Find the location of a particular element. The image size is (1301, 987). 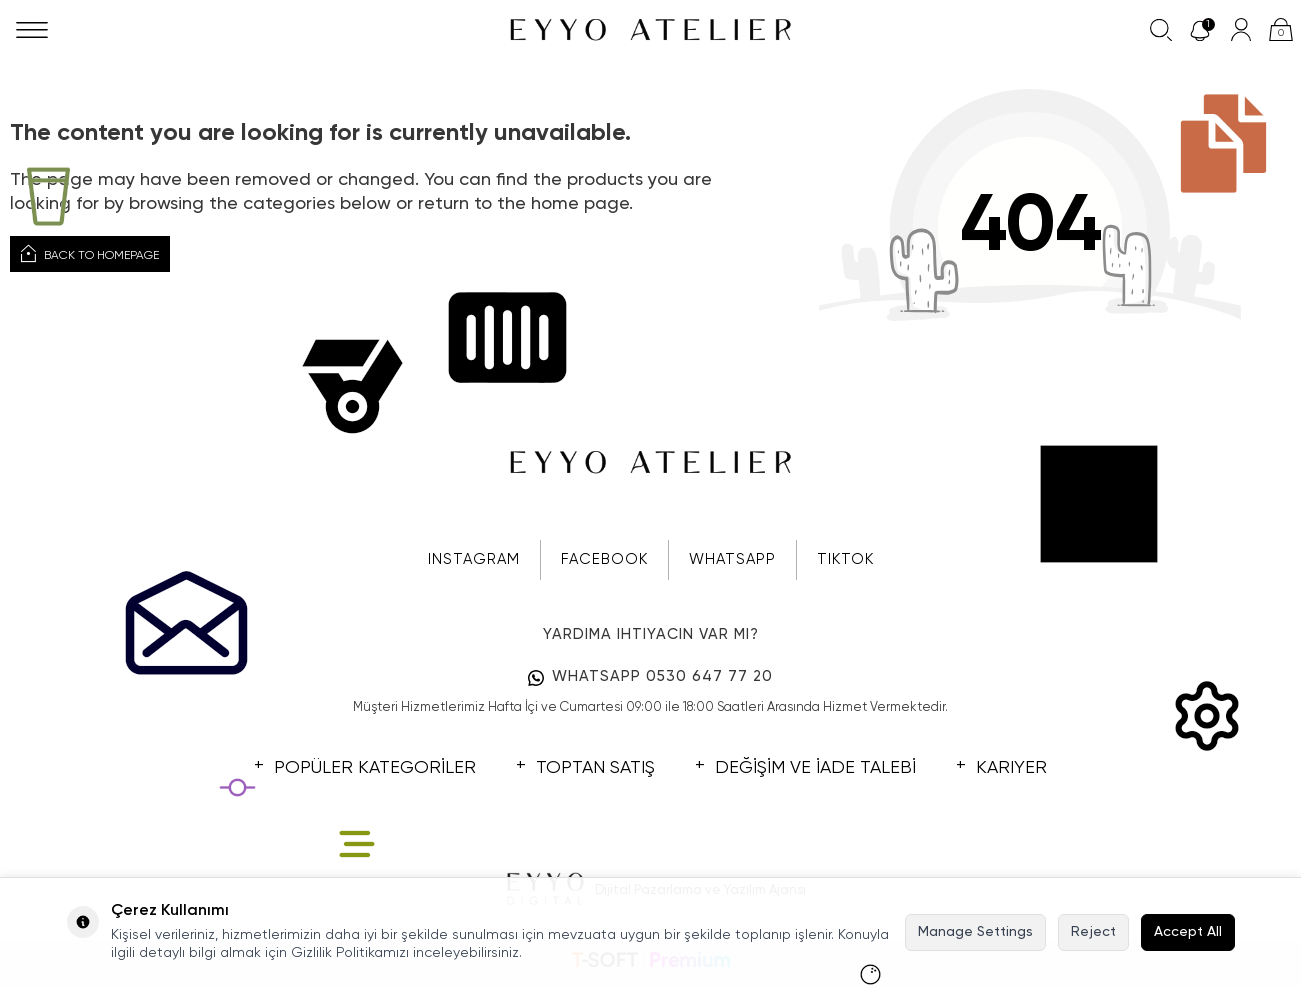

open navigation menu is located at coordinates (357, 844).